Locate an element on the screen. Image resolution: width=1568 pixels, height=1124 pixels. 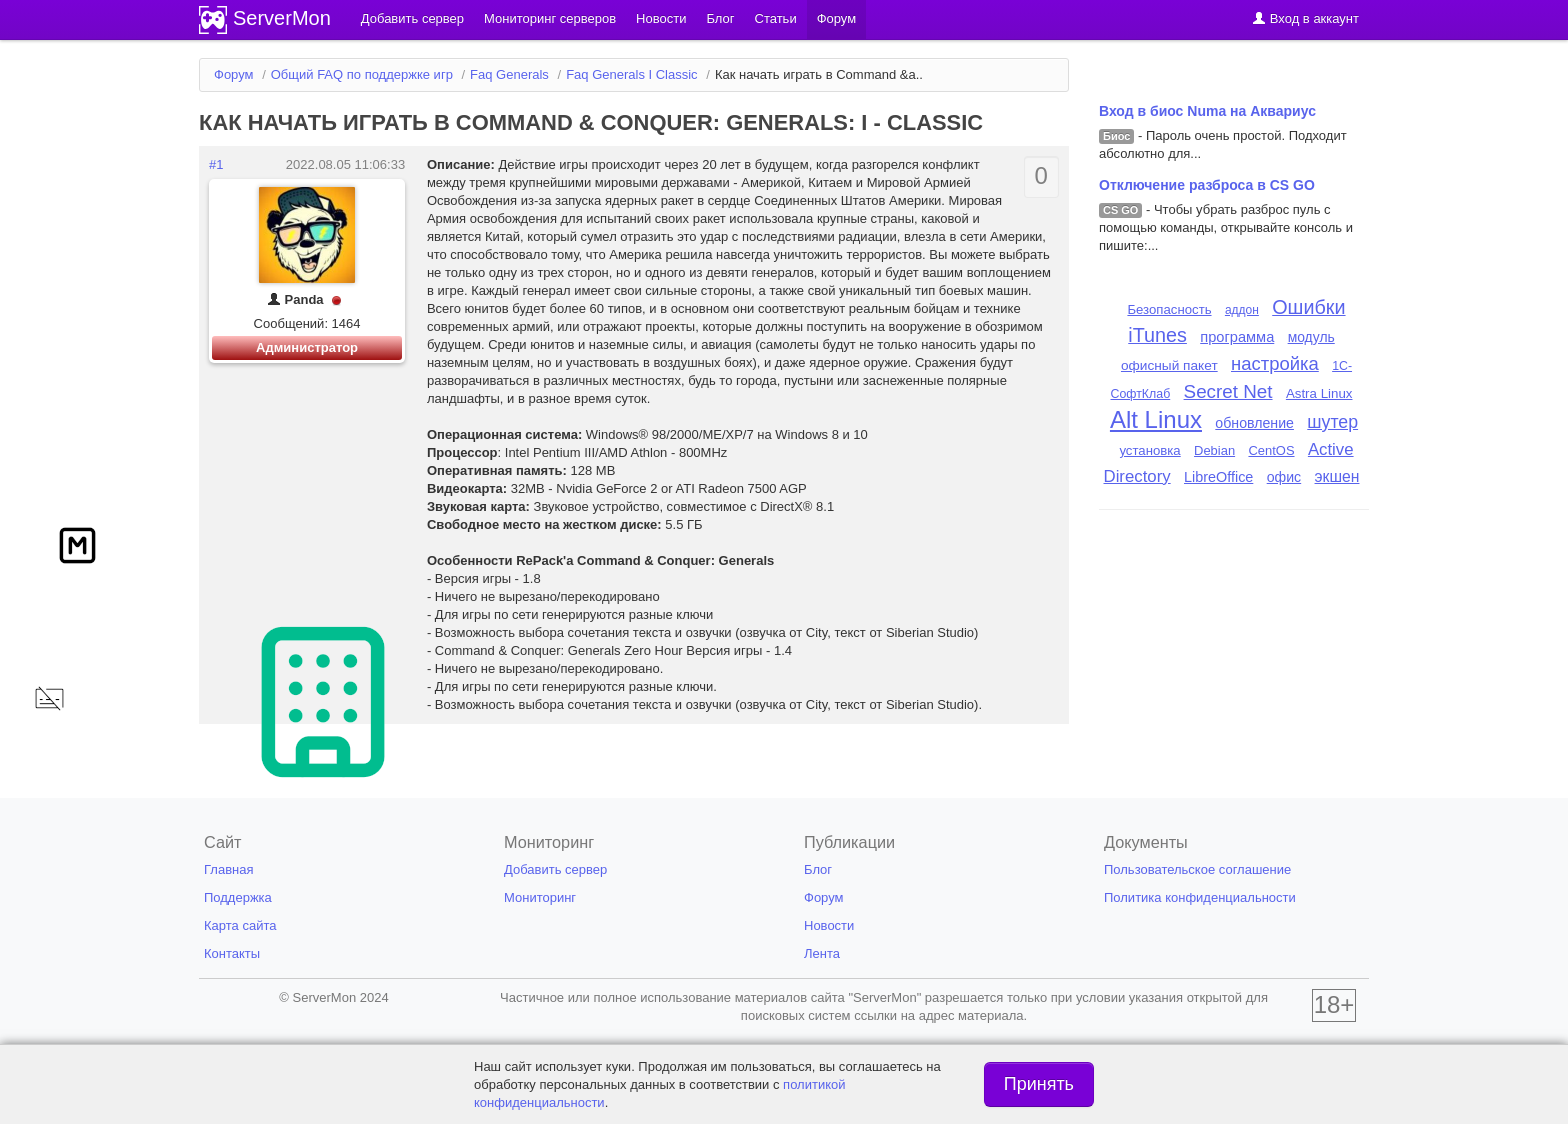
disable subtitles or closed captions is located at coordinates (49, 698).